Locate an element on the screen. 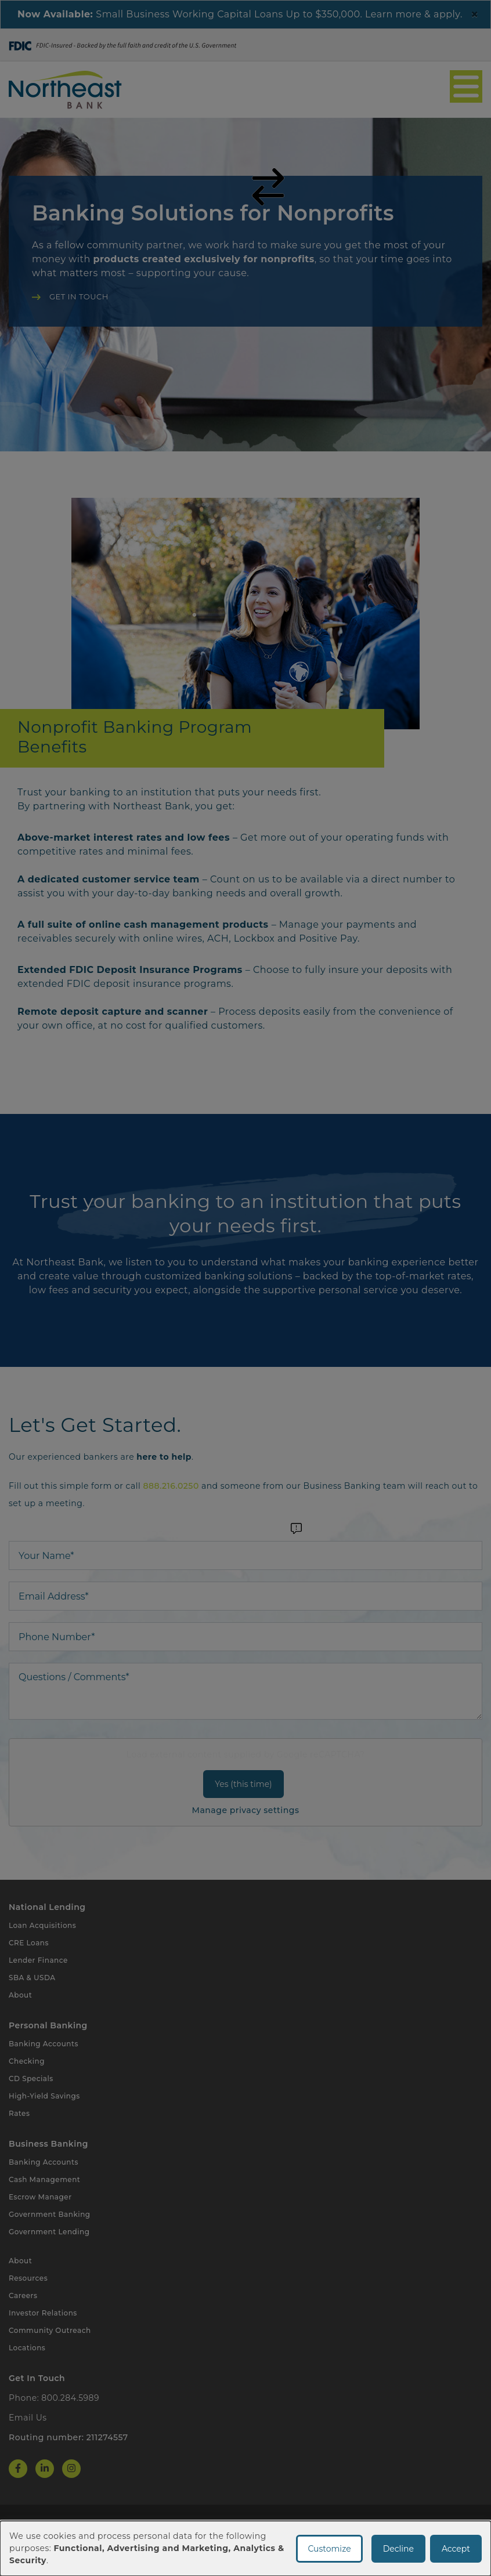  switch between two views or modes is located at coordinates (268, 187).